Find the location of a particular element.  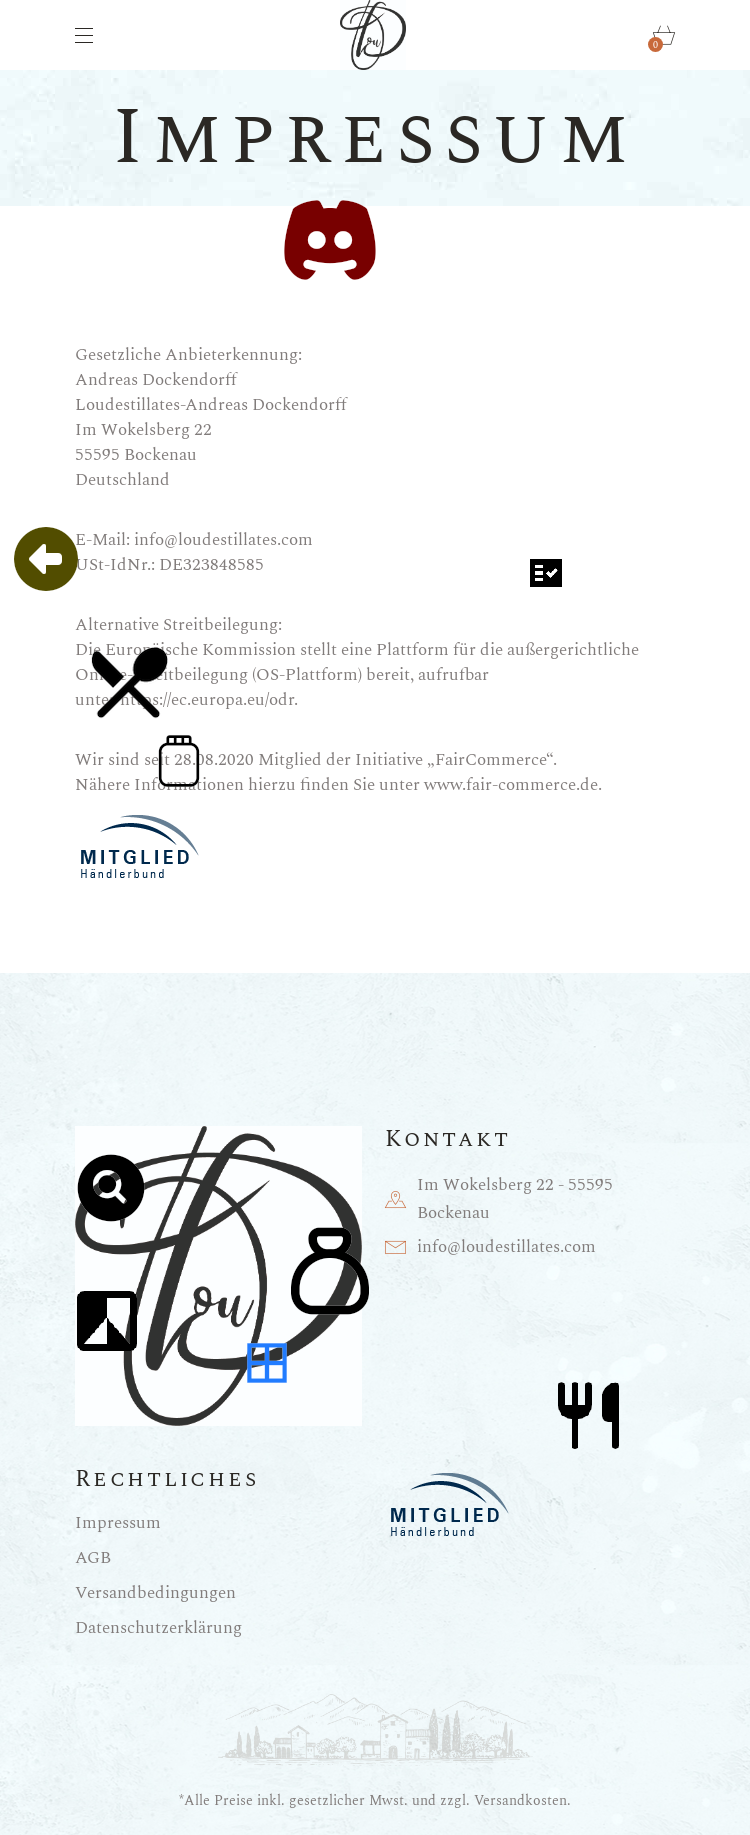

go back to the previous screen is located at coordinates (46, 559).